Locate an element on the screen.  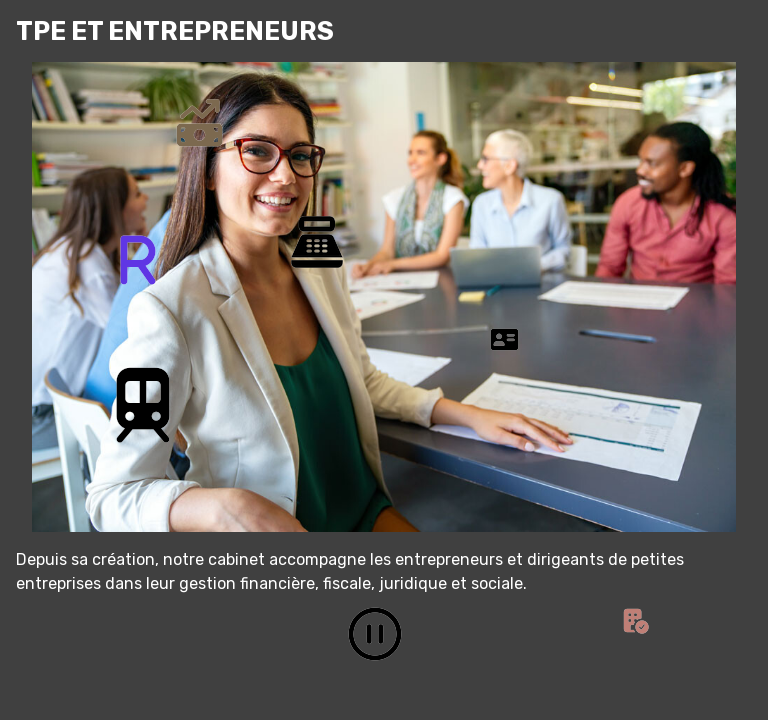
view financial growth or earnings trends is located at coordinates (199, 123).